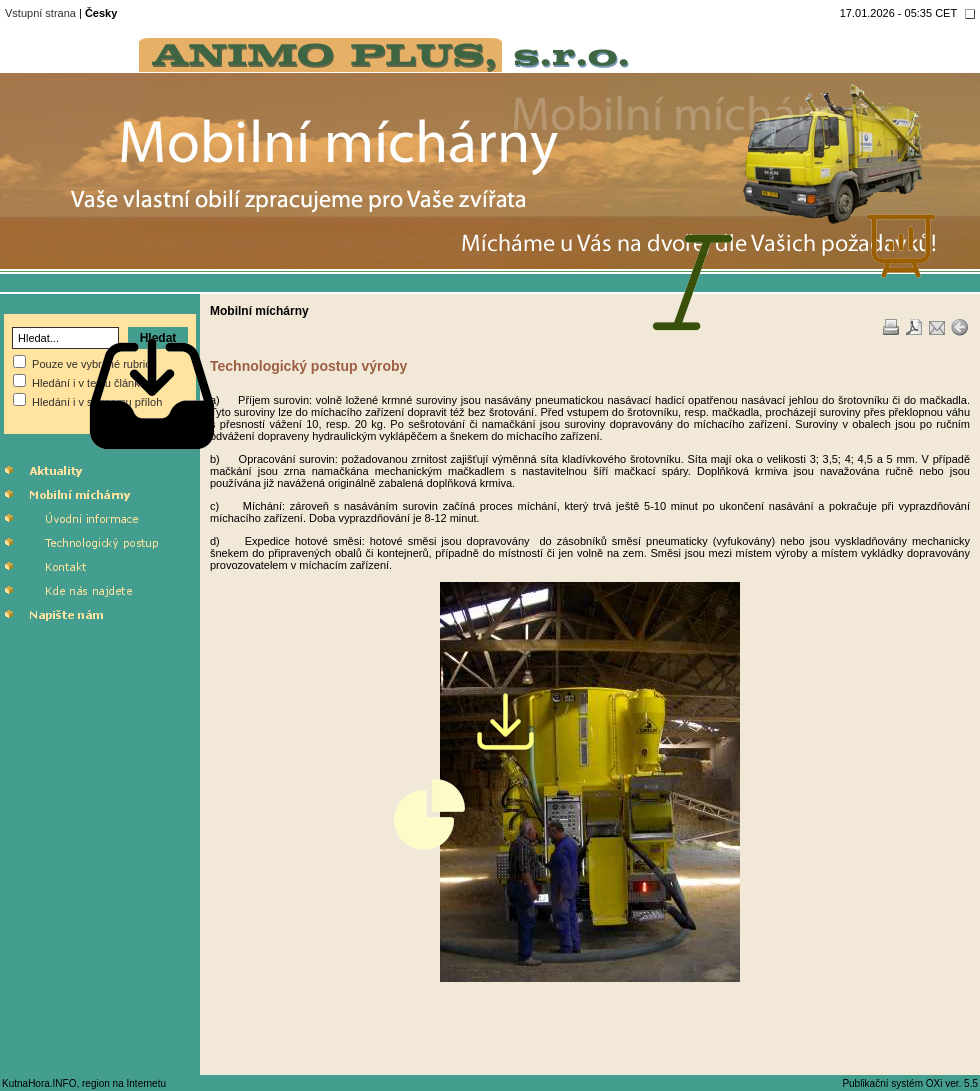  Describe the element at coordinates (692, 282) in the screenshot. I see `apply italic formatting to selected text` at that location.